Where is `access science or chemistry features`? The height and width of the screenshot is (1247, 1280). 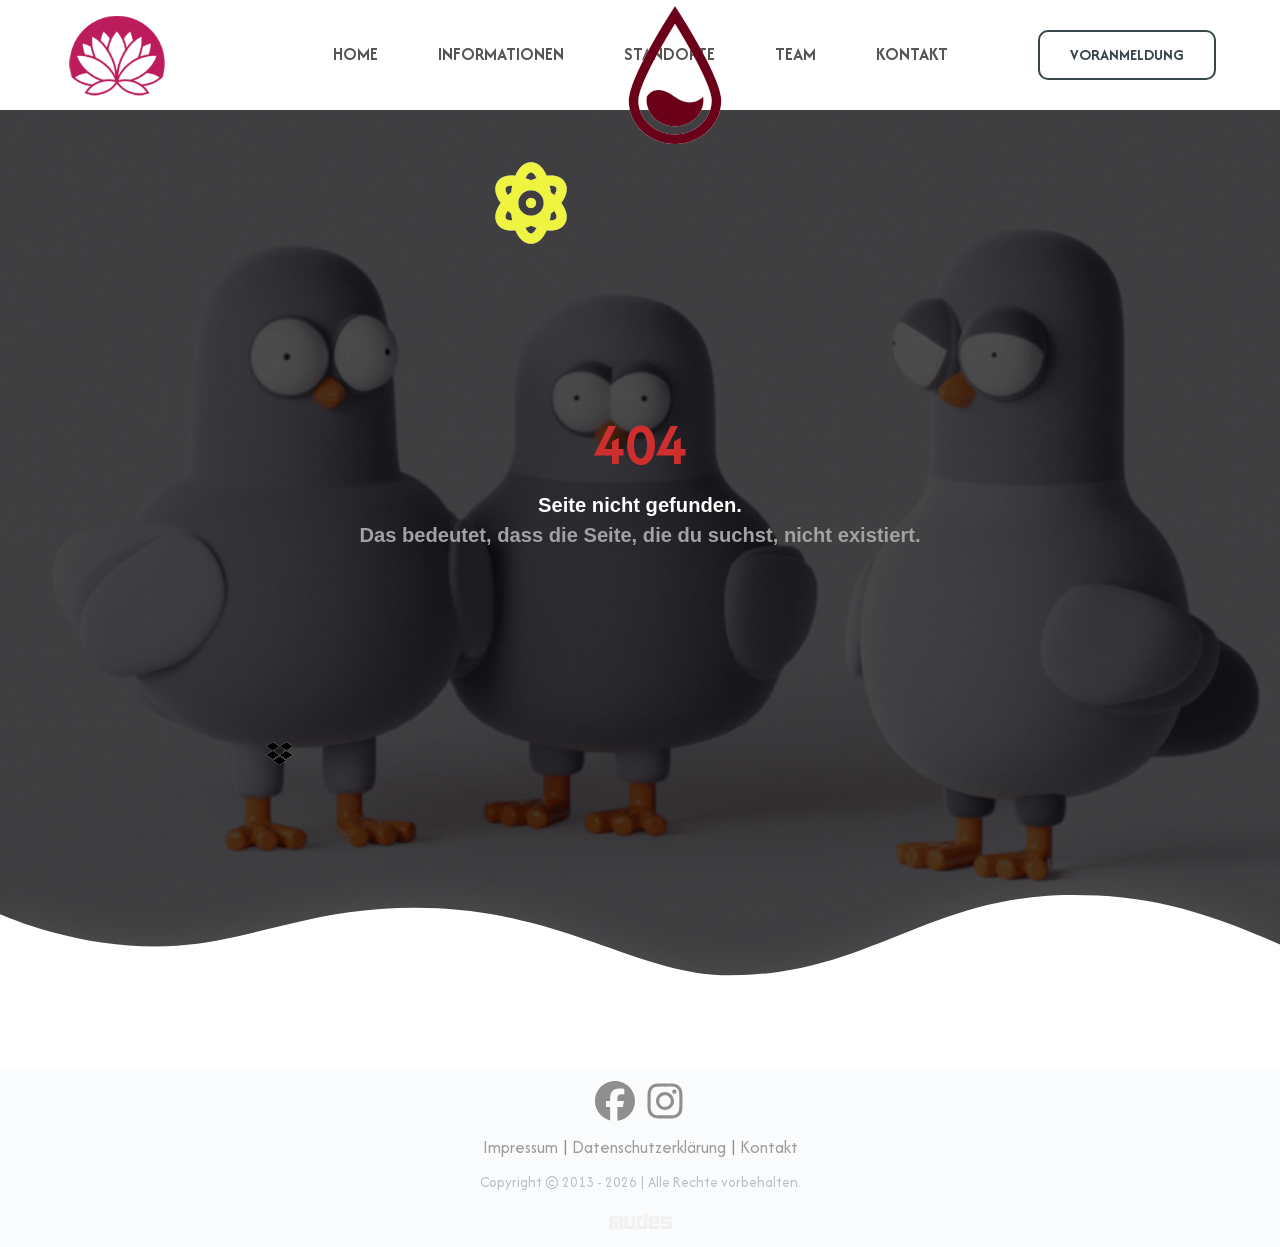 access science or chemistry features is located at coordinates (531, 203).